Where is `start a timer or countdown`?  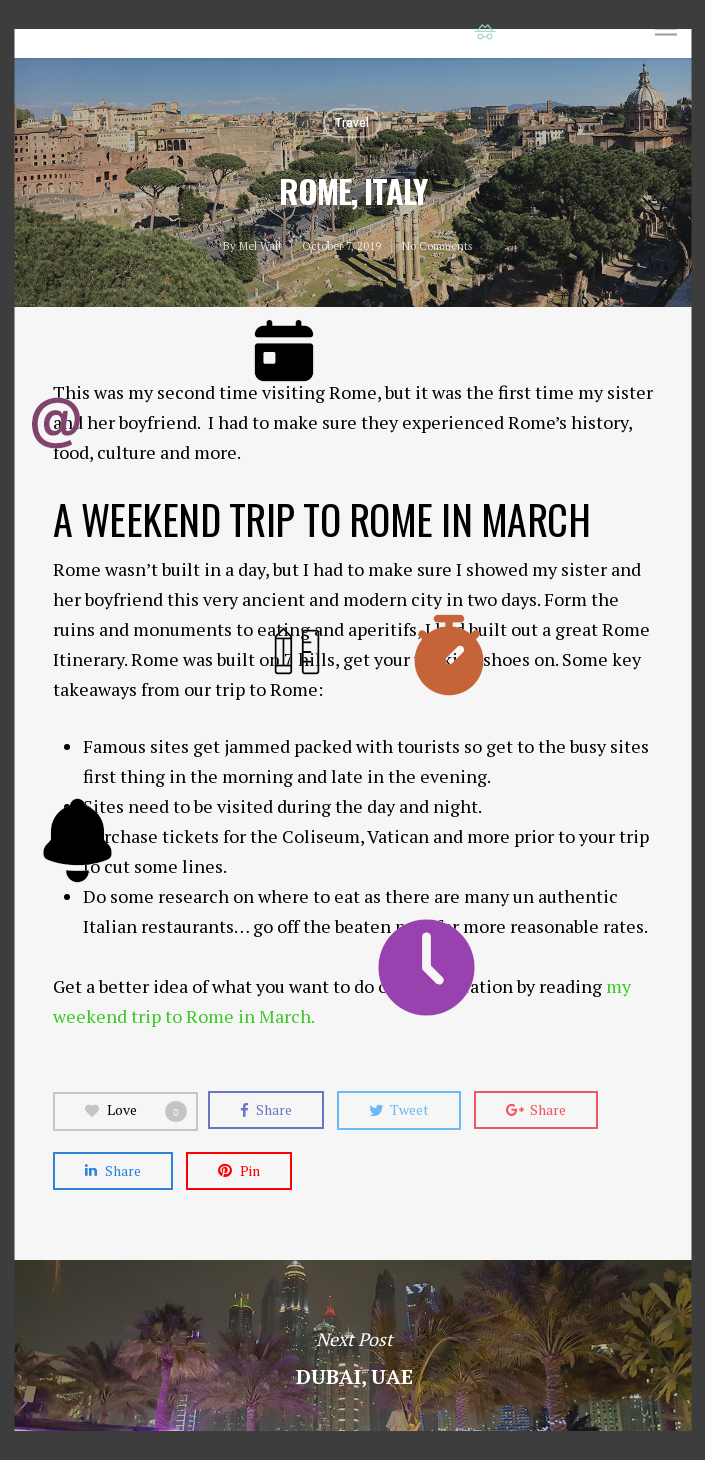 start a timer or countdown is located at coordinates (449, 657).